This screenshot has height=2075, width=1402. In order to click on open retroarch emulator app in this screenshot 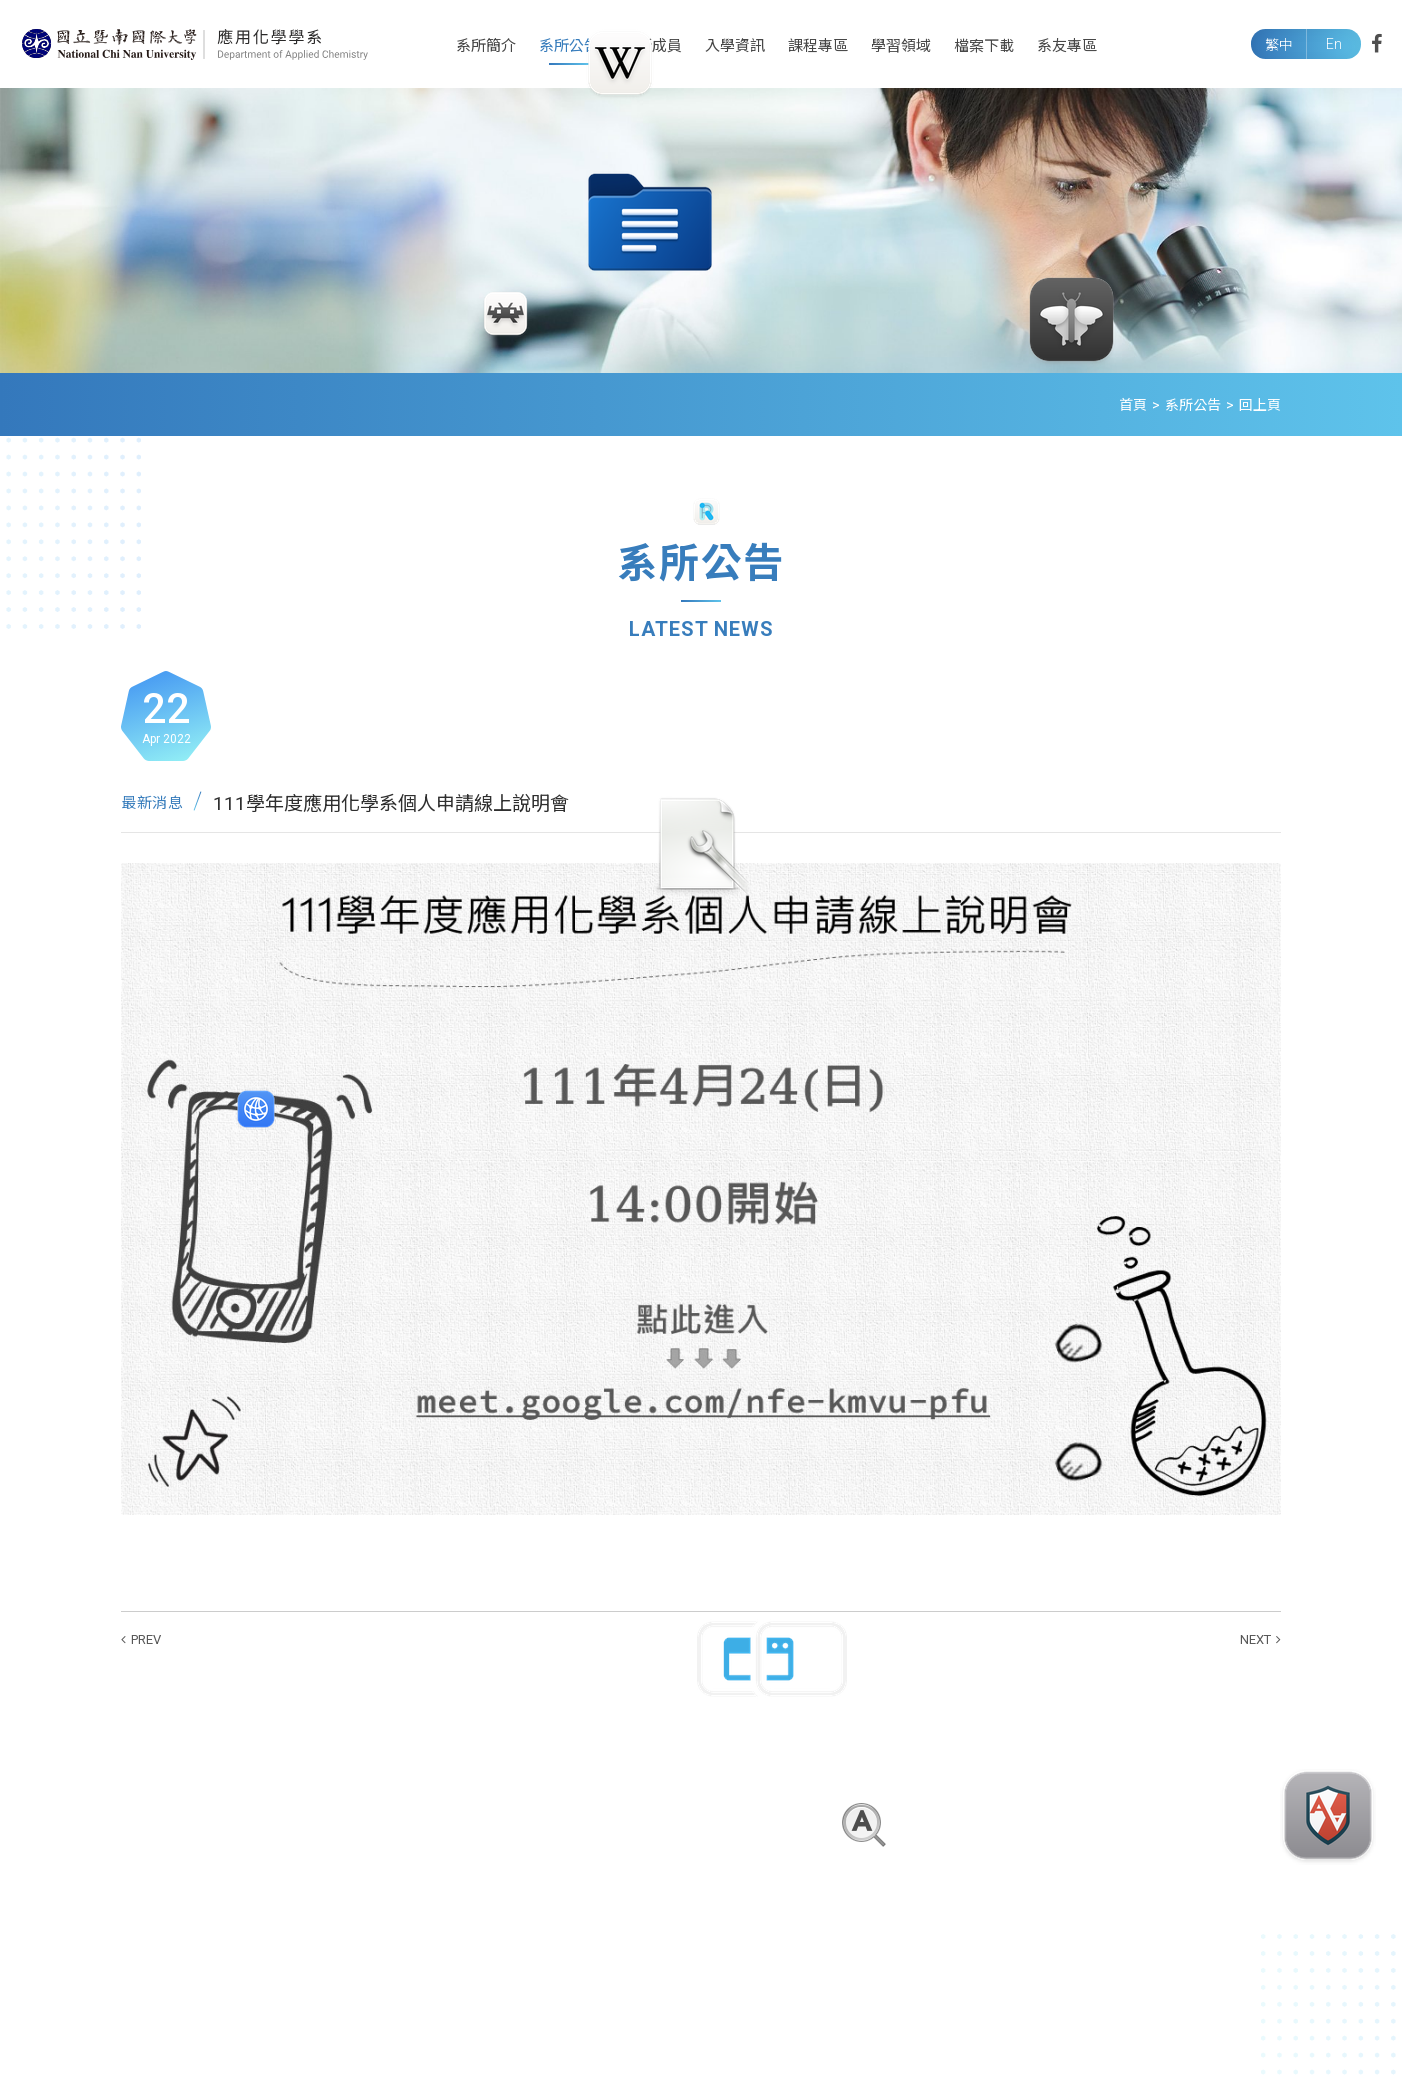, I will do `click(505, 313)`.